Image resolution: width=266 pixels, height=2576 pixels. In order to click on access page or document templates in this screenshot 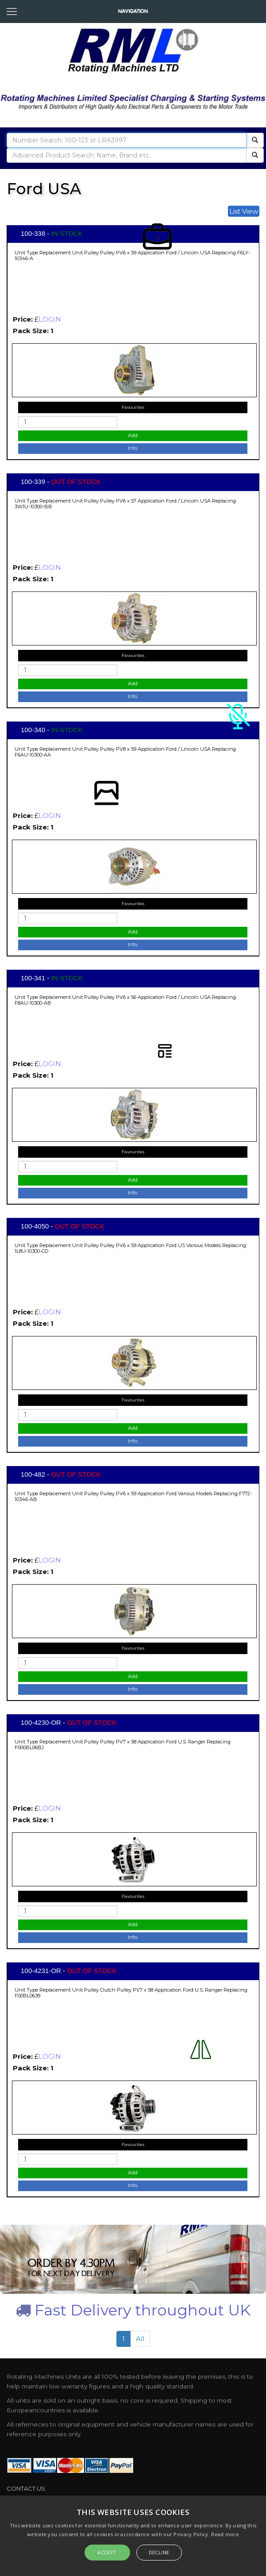, I will do `click(165, 1051)`.